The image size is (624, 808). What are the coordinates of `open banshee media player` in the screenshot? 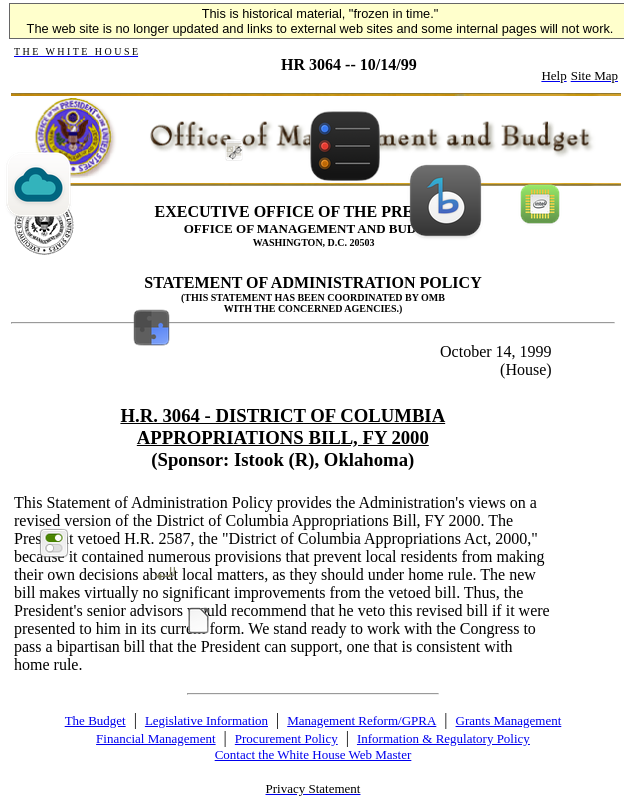 It's located at (445, 200).